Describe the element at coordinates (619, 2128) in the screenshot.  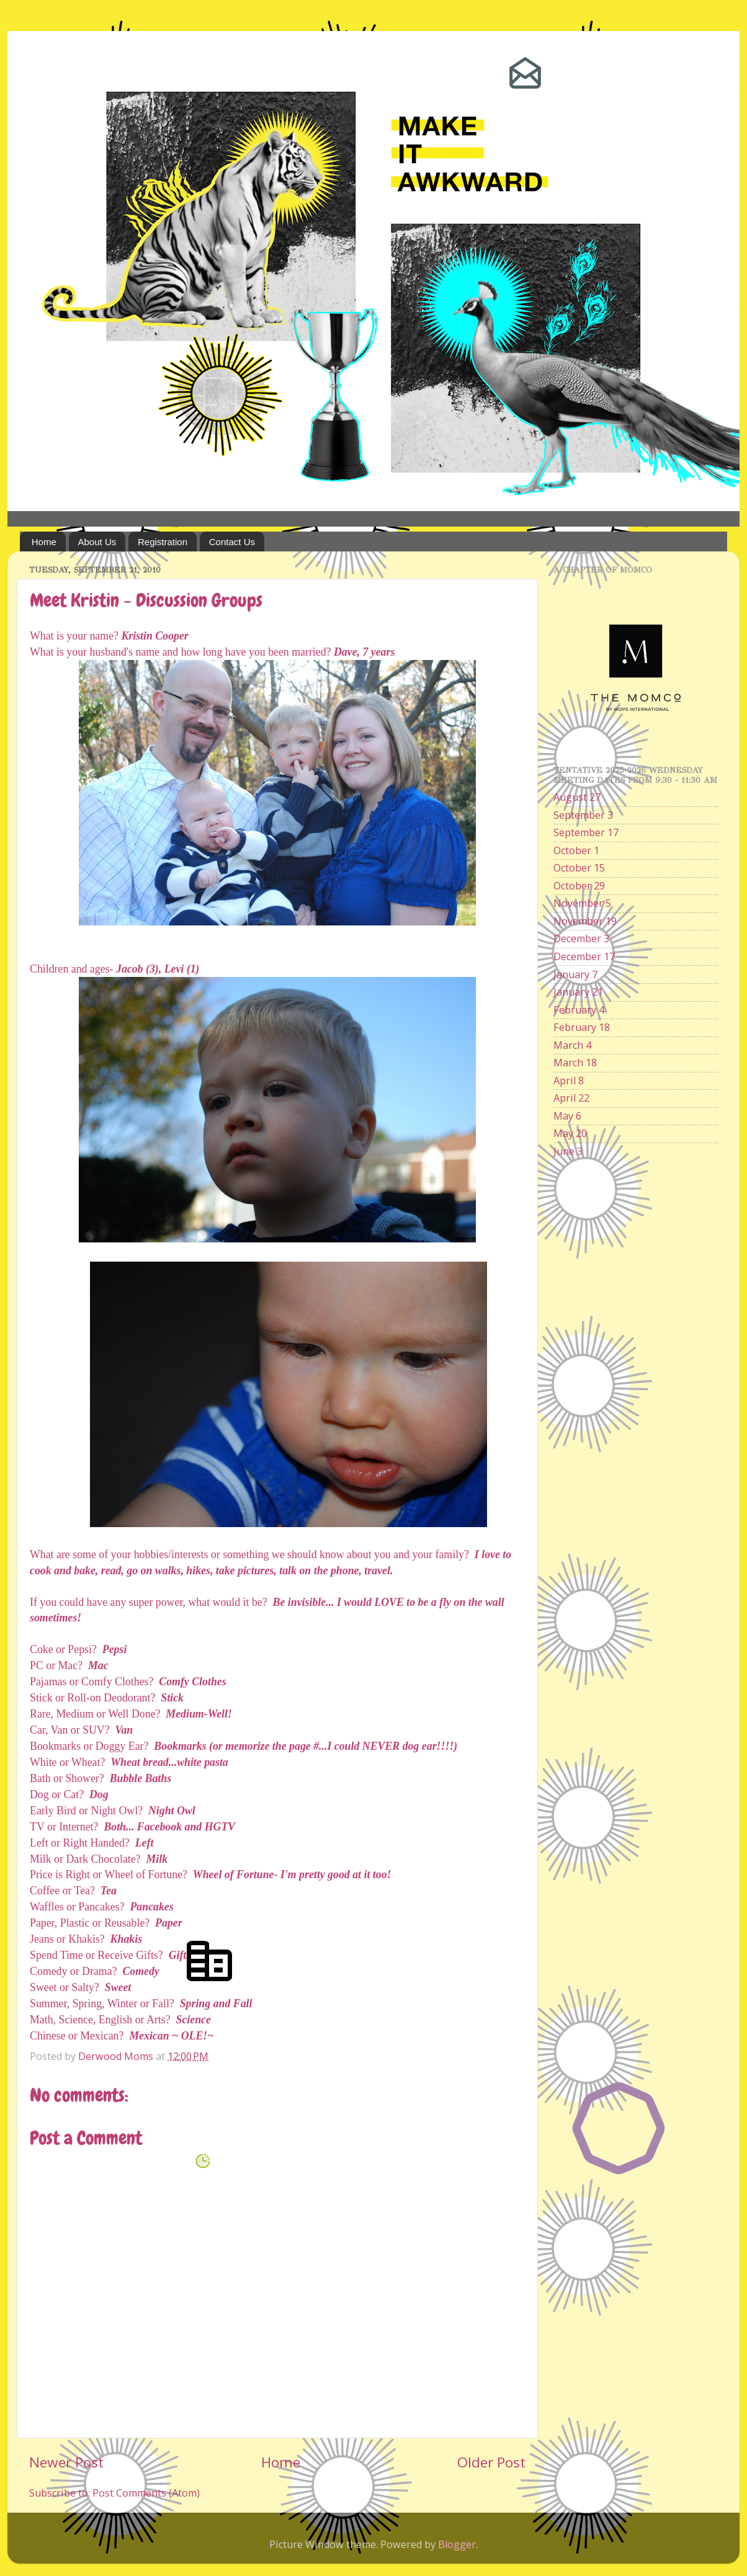
I see `stop or warning indicator` at that location.